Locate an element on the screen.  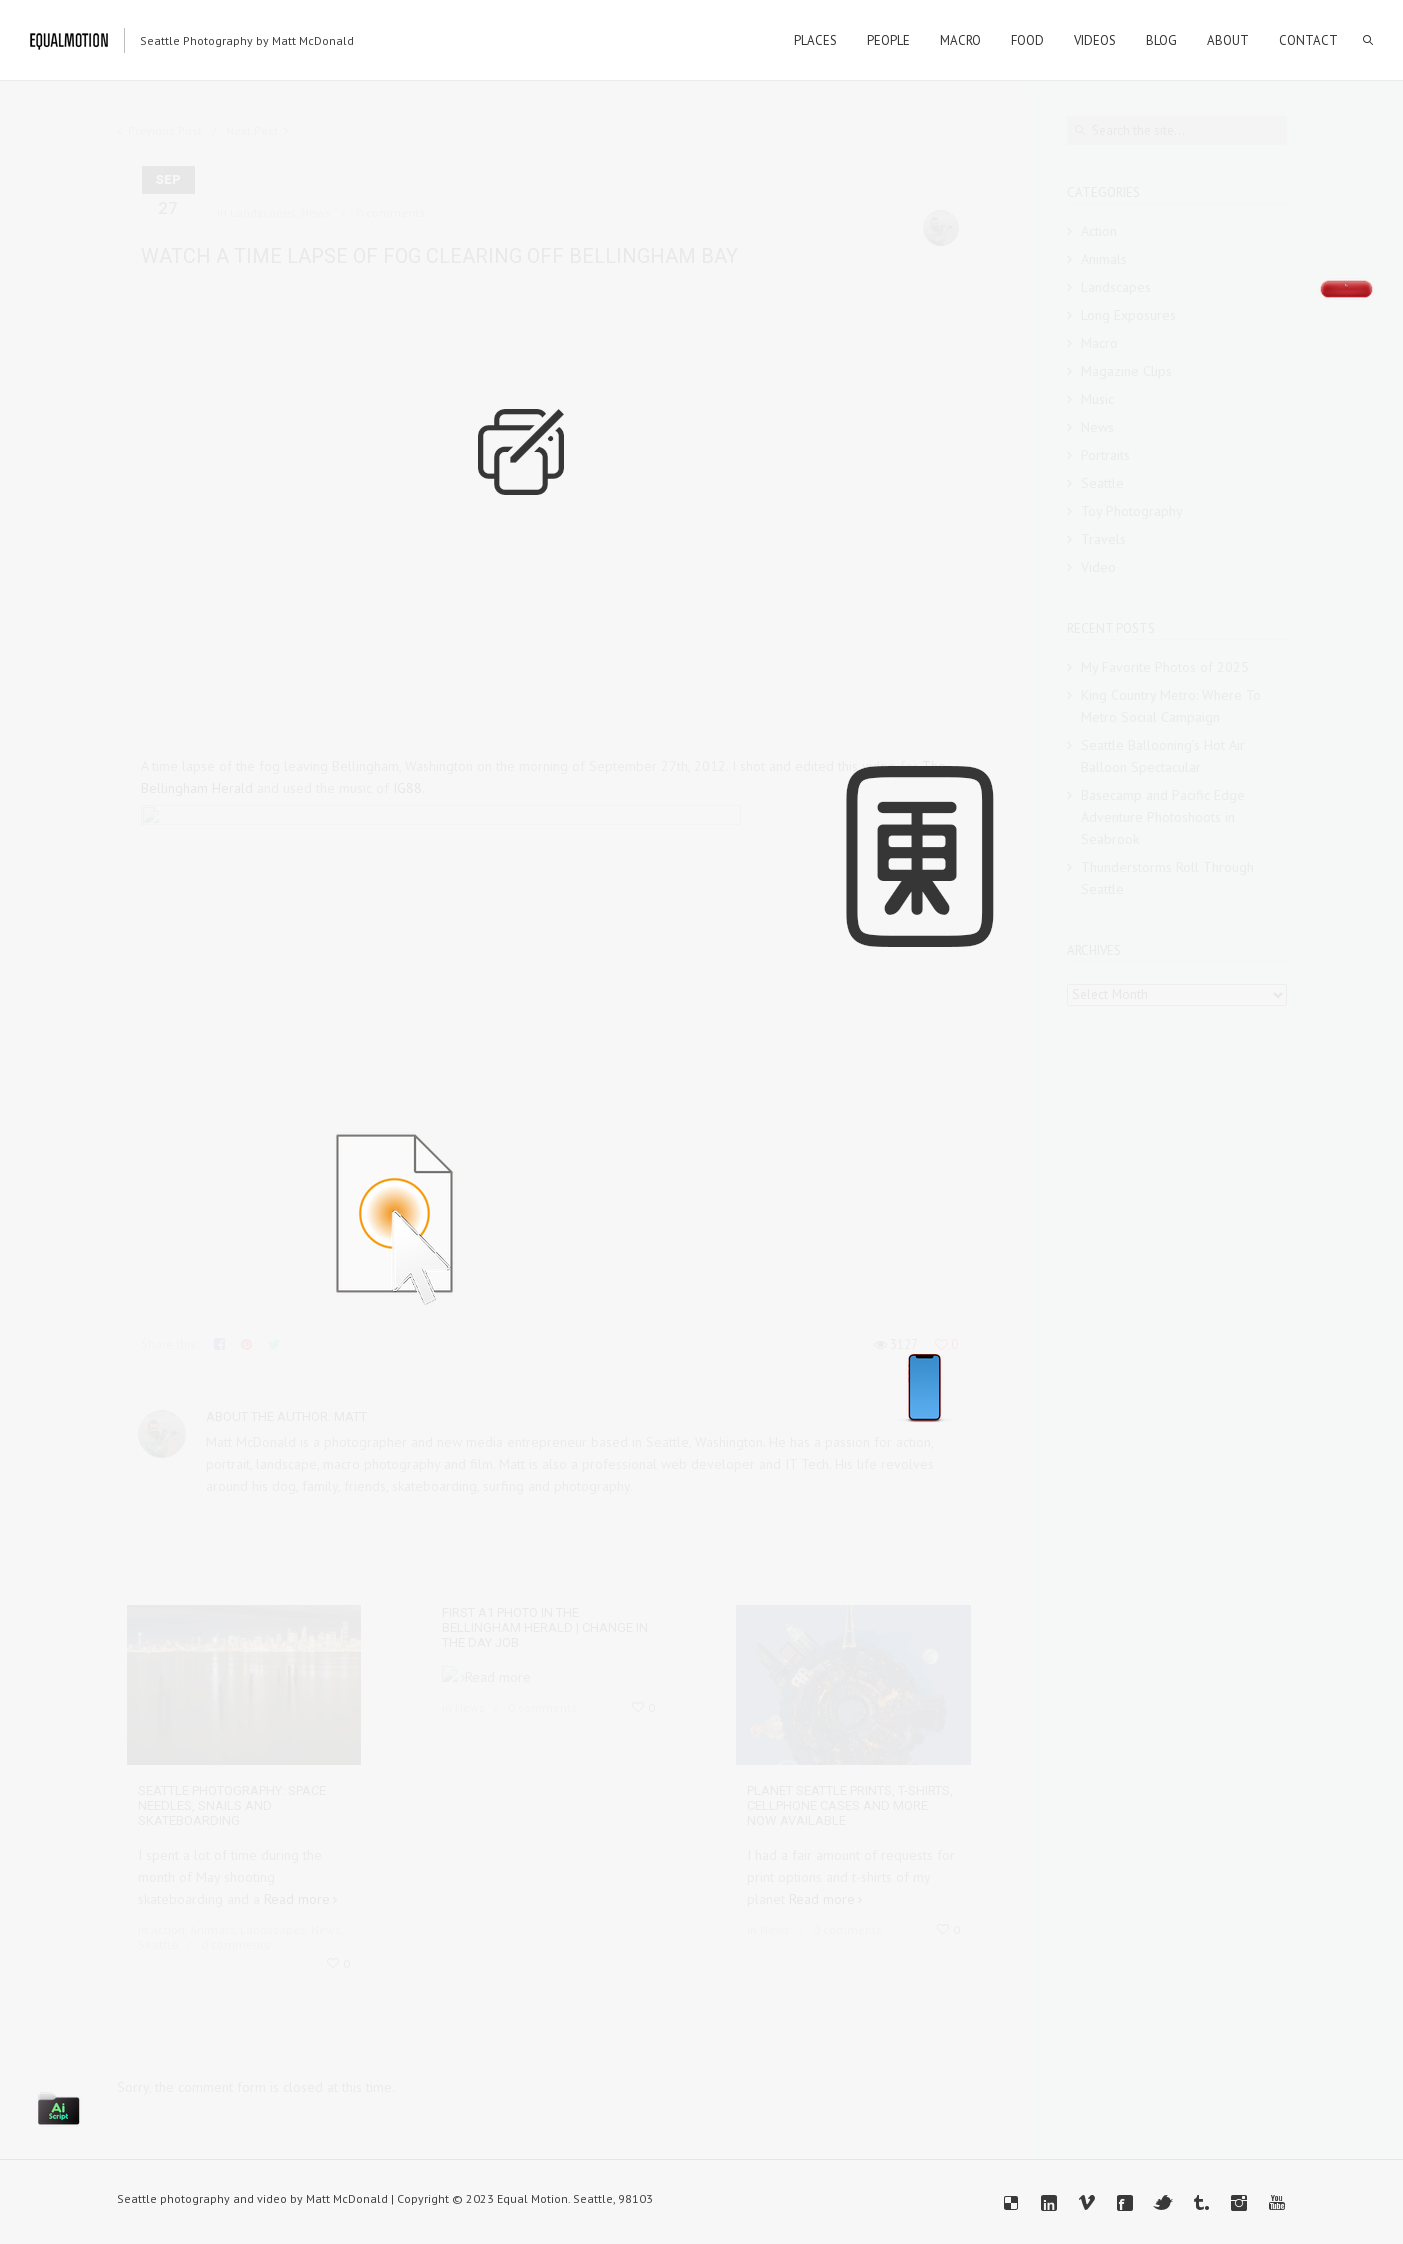
open folder containing AI scripts is located at coordinates (58, 2109).